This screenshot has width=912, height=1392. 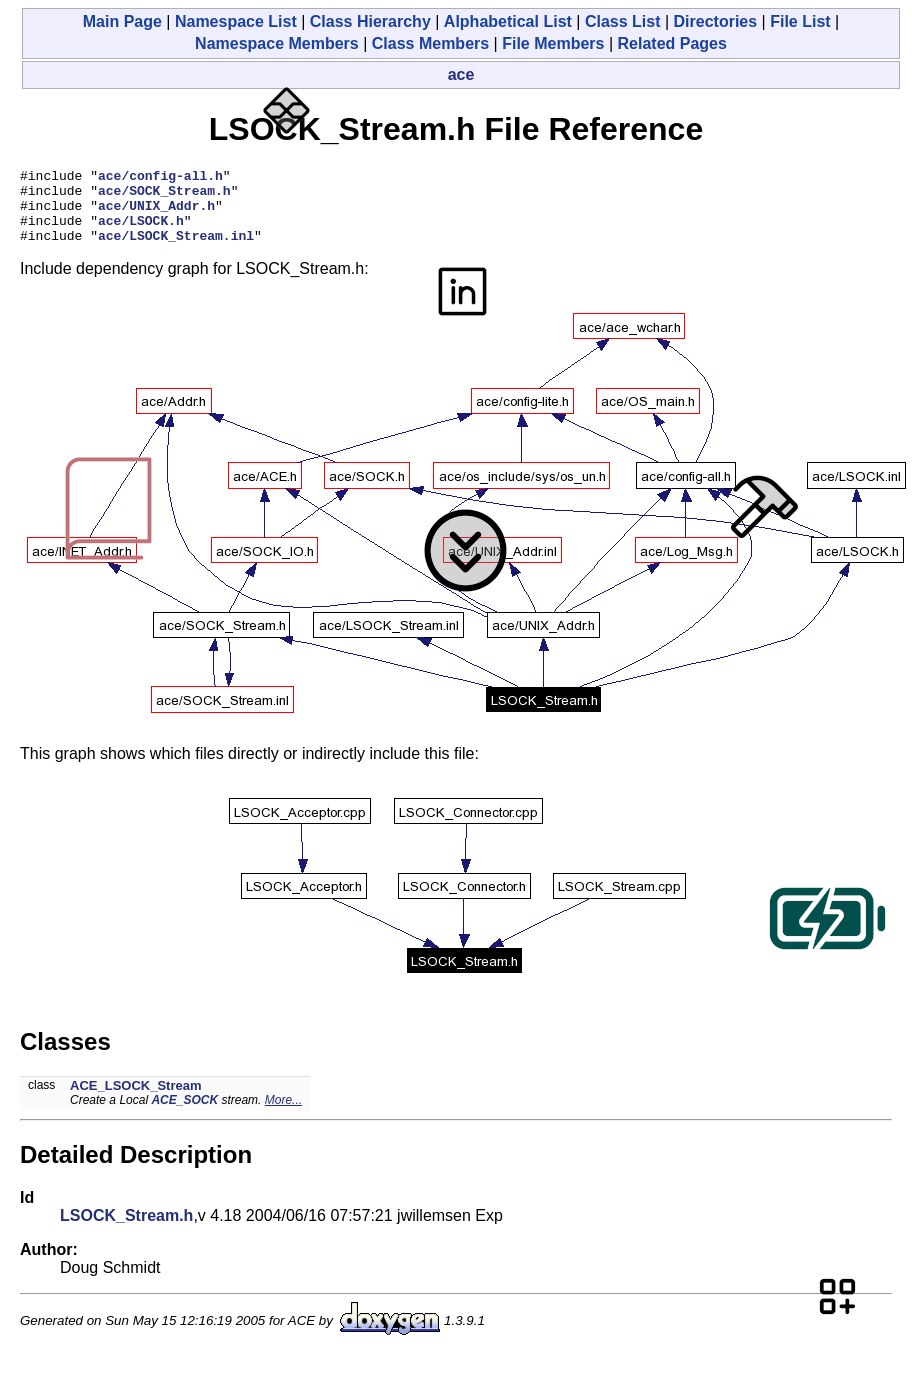 What do you see at coordinates (837, 1296) in the screenshot?
I see `add a new widget to the grid layout` at bounding box center [837, 1296].